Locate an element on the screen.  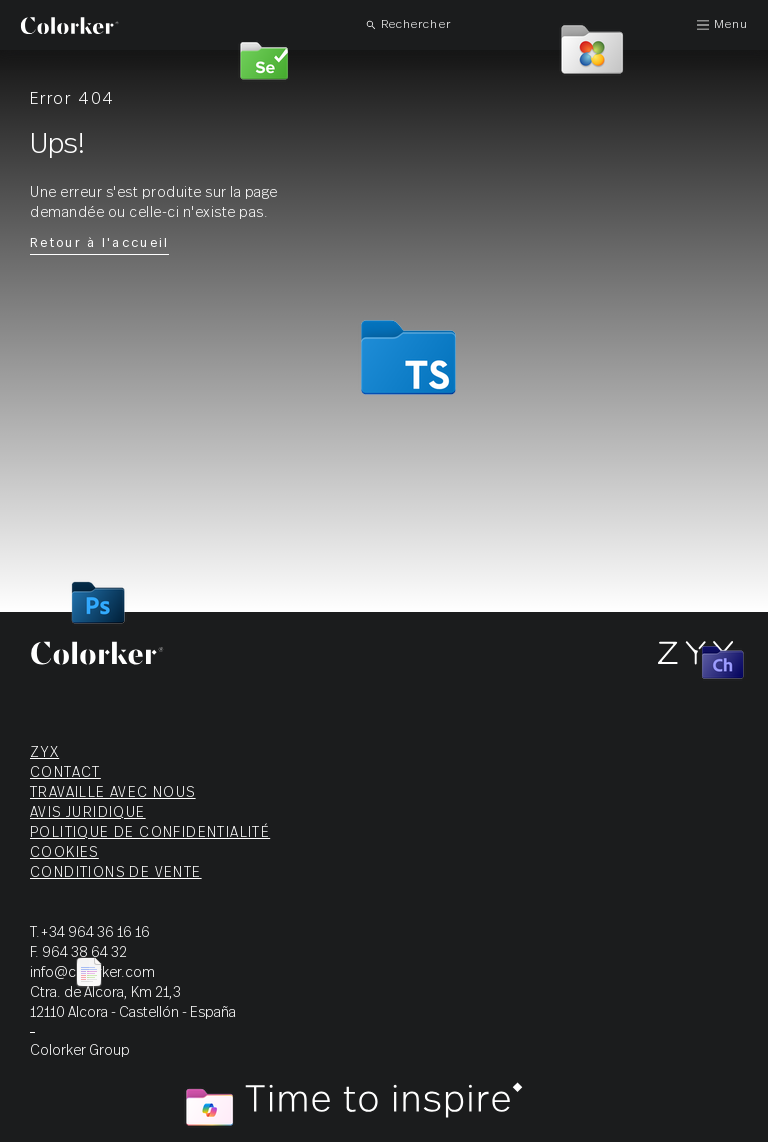
open folder containing microsoft copilot 365 files is located at coordinates (209, 1108).